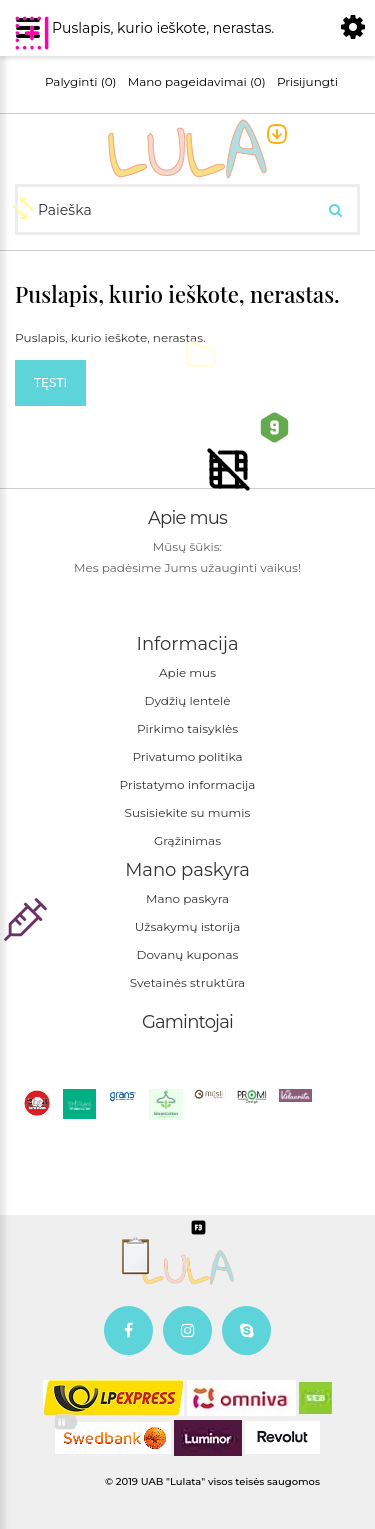  I want to click on access clipboard contents, so click(135, 1255).